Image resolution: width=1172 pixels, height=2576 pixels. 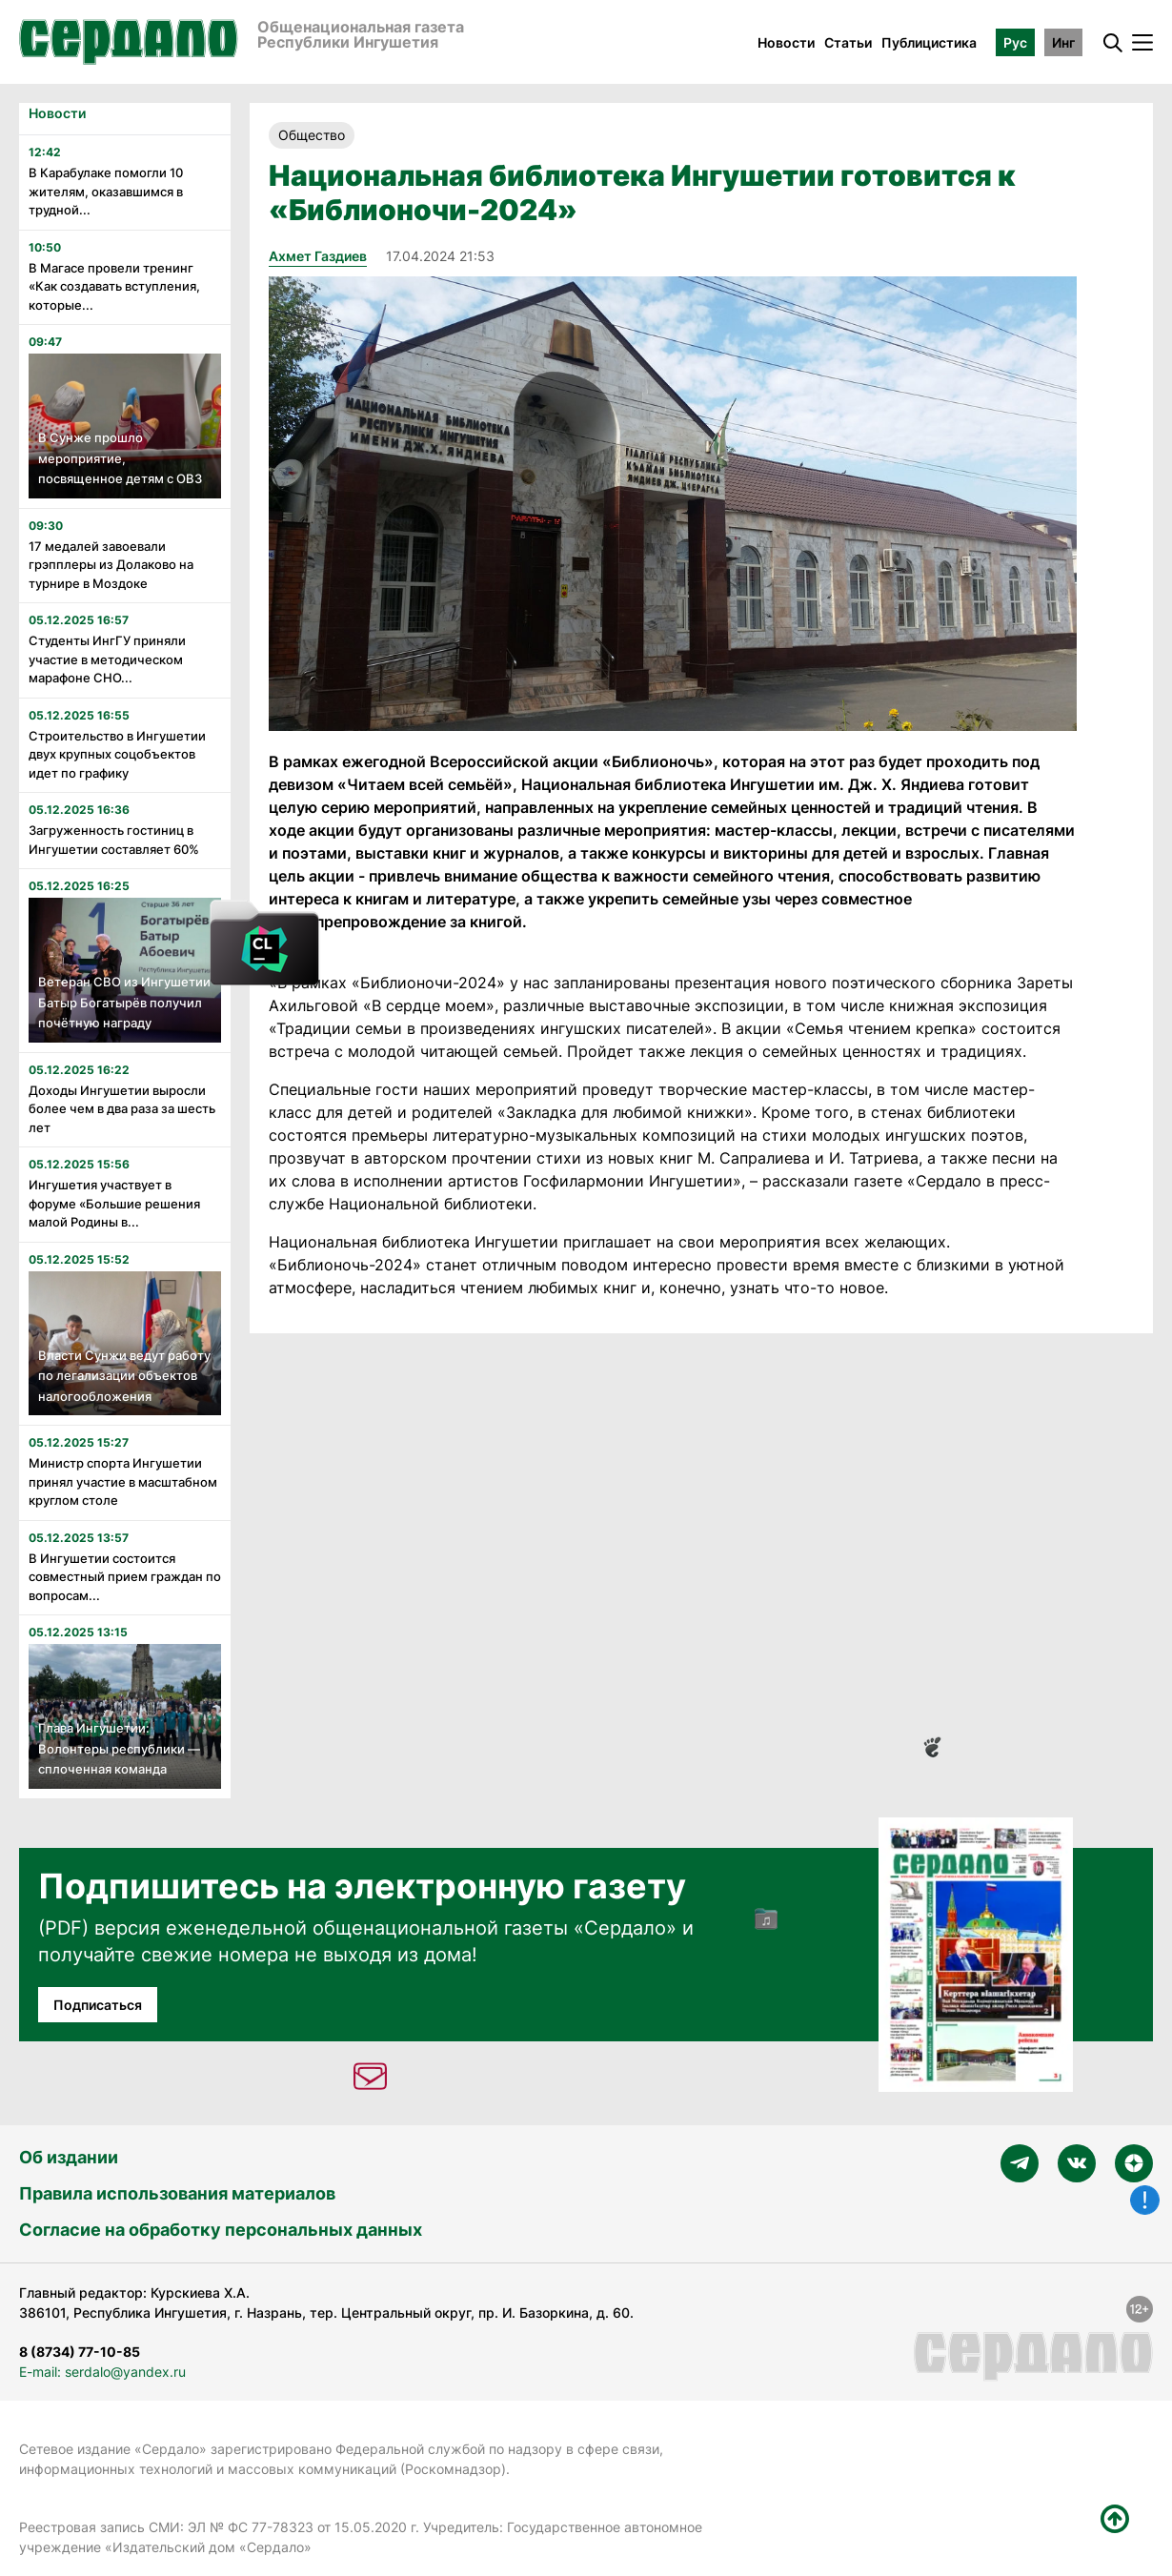 What do you see at coordinates (264, 945) in the screenshot?
I see `open CLion project folder` at bounding box center [264, 945].